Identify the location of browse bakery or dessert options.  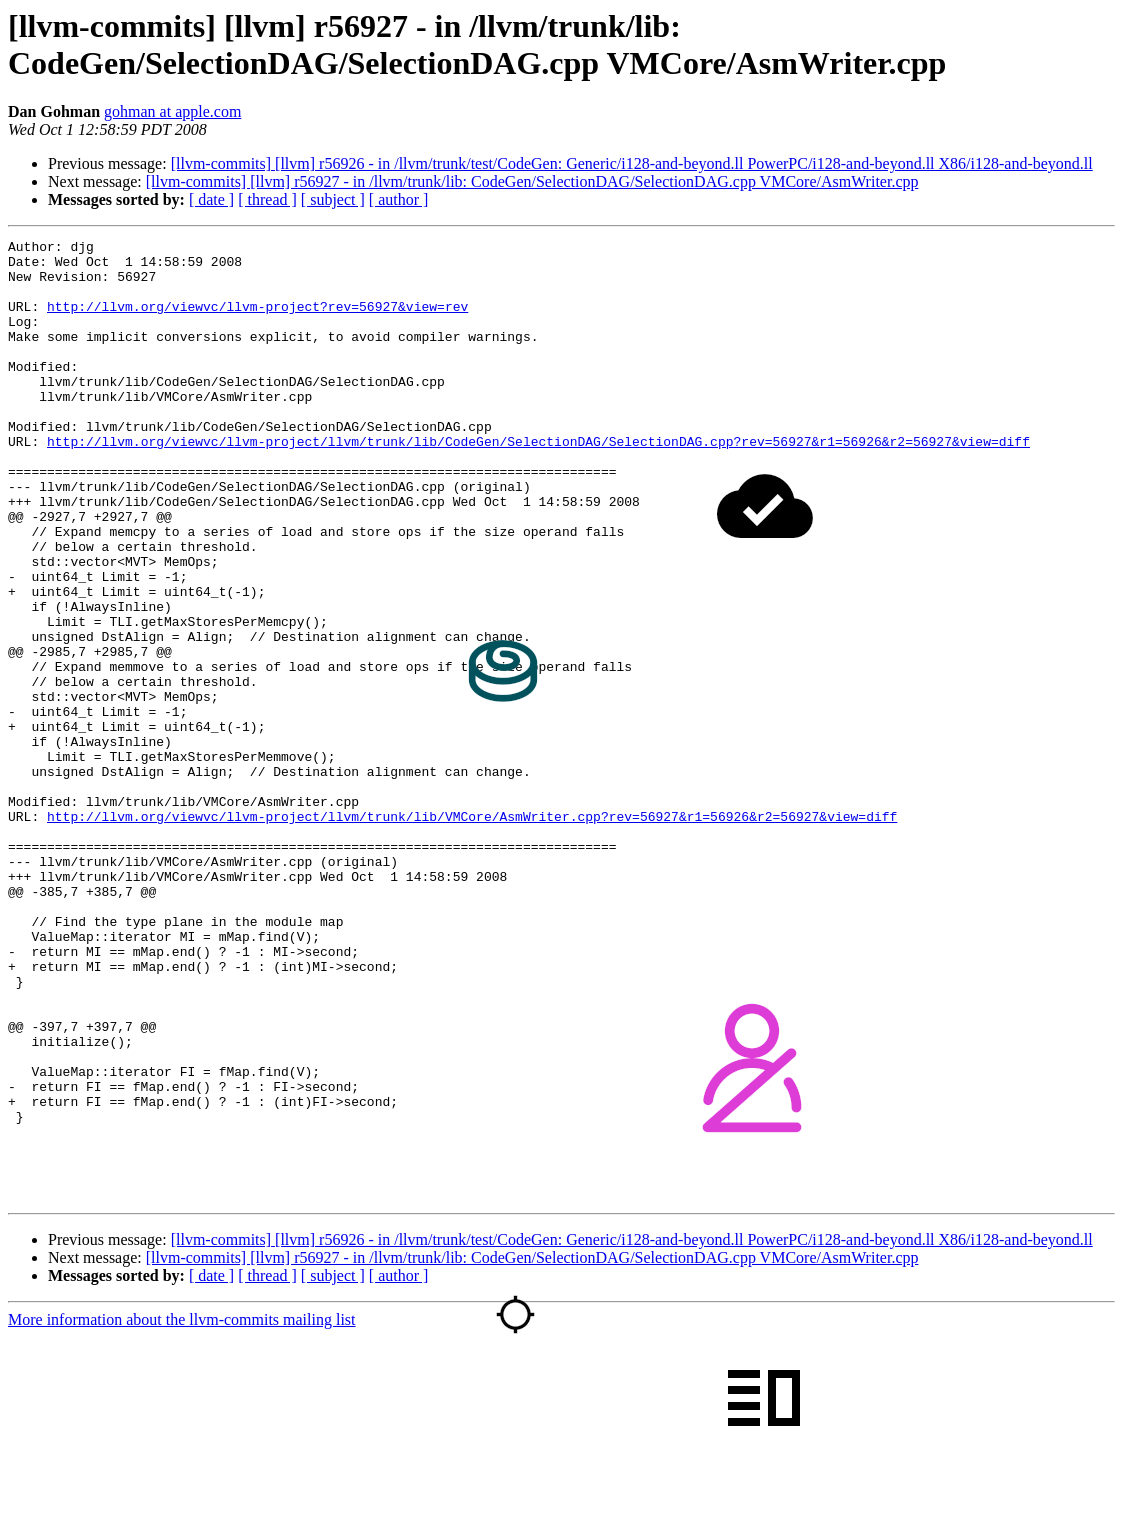
(503, 671).